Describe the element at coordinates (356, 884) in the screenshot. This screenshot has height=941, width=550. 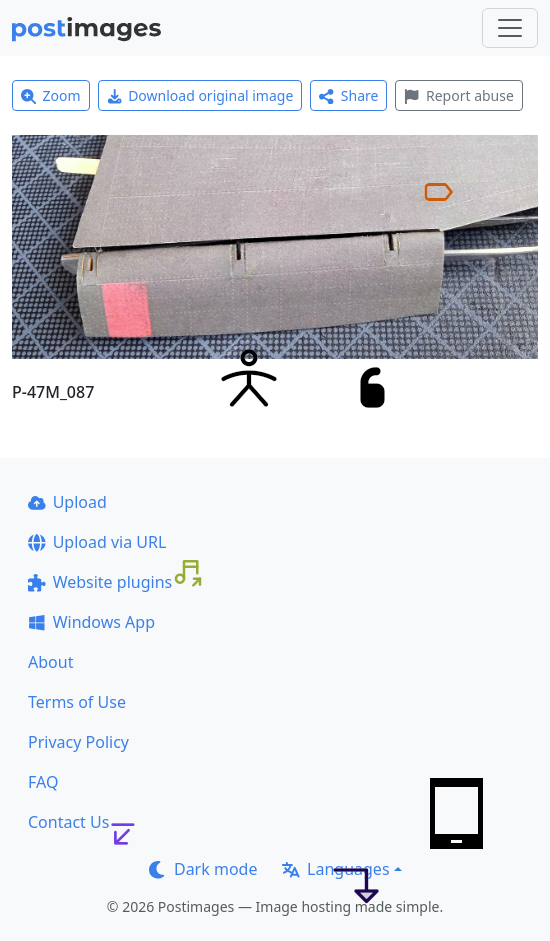
I see `redirect content to a lower section` at that location.